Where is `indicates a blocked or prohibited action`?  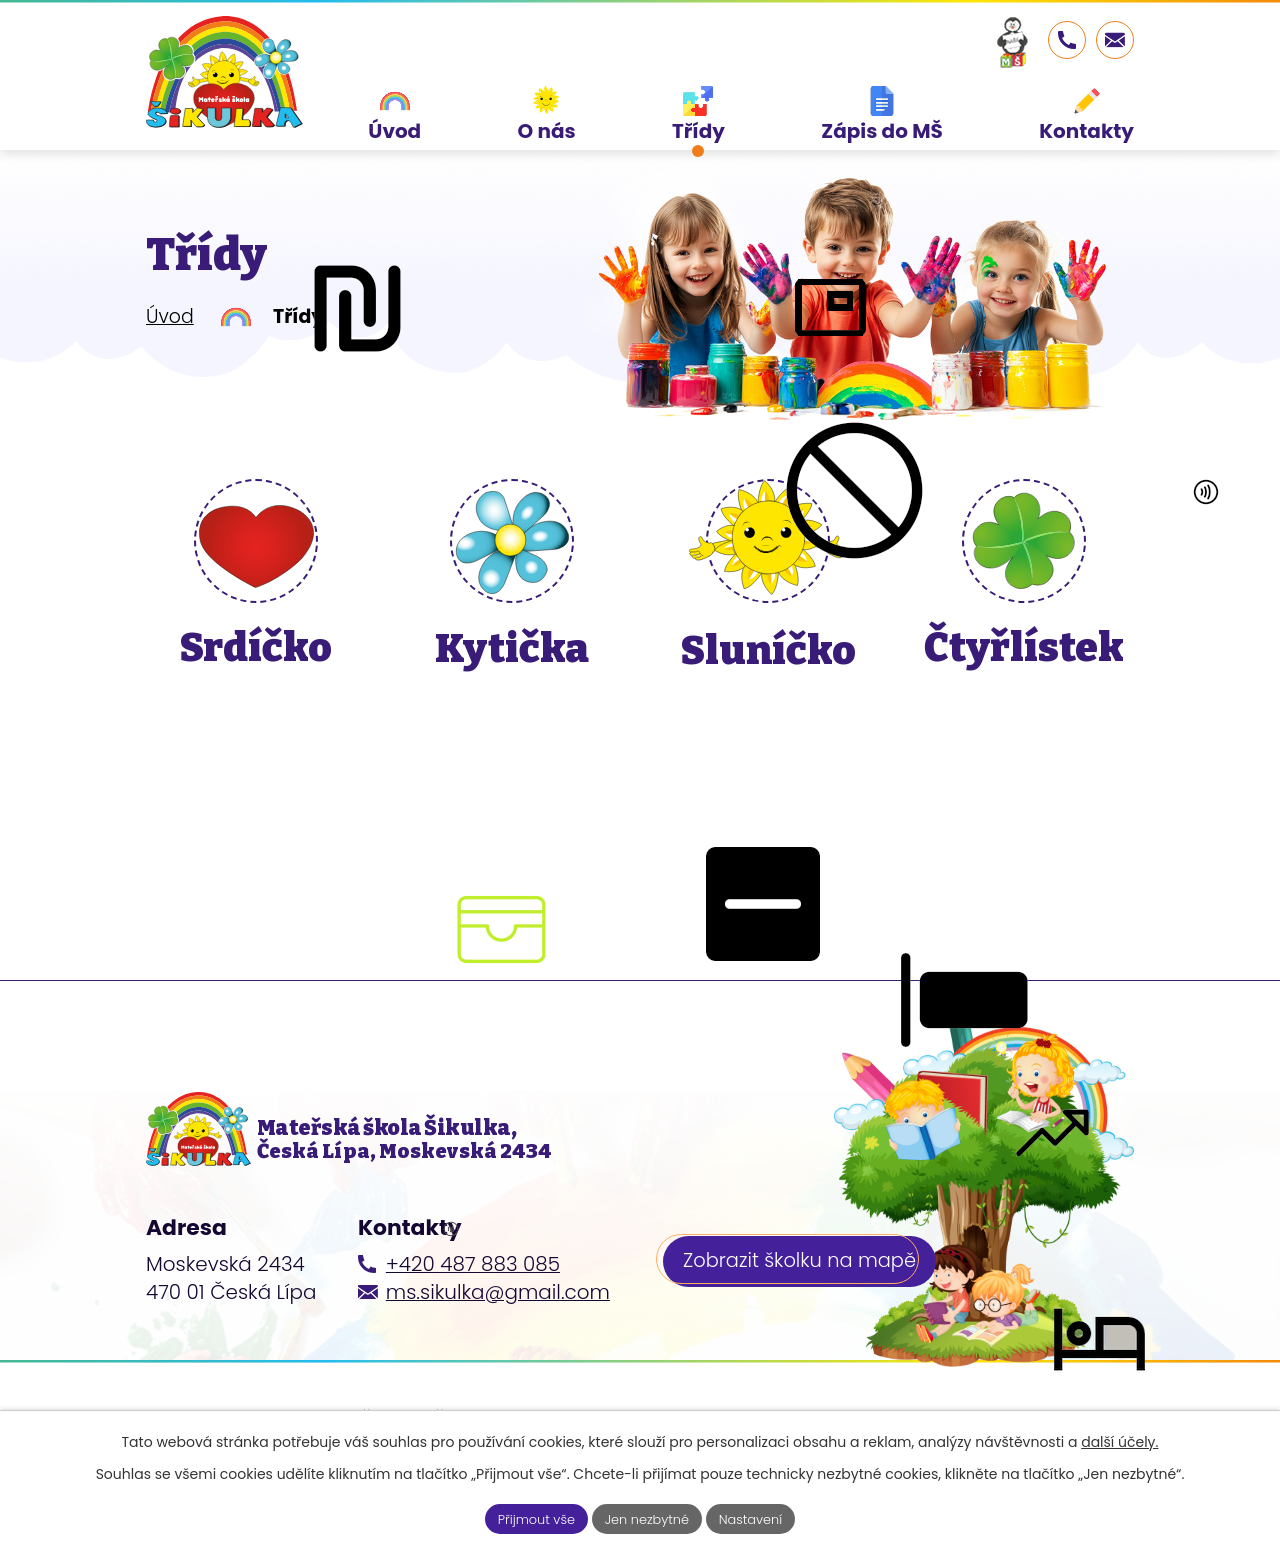 indicates a blocked or prohibited action is located at coordinates (854, 490).